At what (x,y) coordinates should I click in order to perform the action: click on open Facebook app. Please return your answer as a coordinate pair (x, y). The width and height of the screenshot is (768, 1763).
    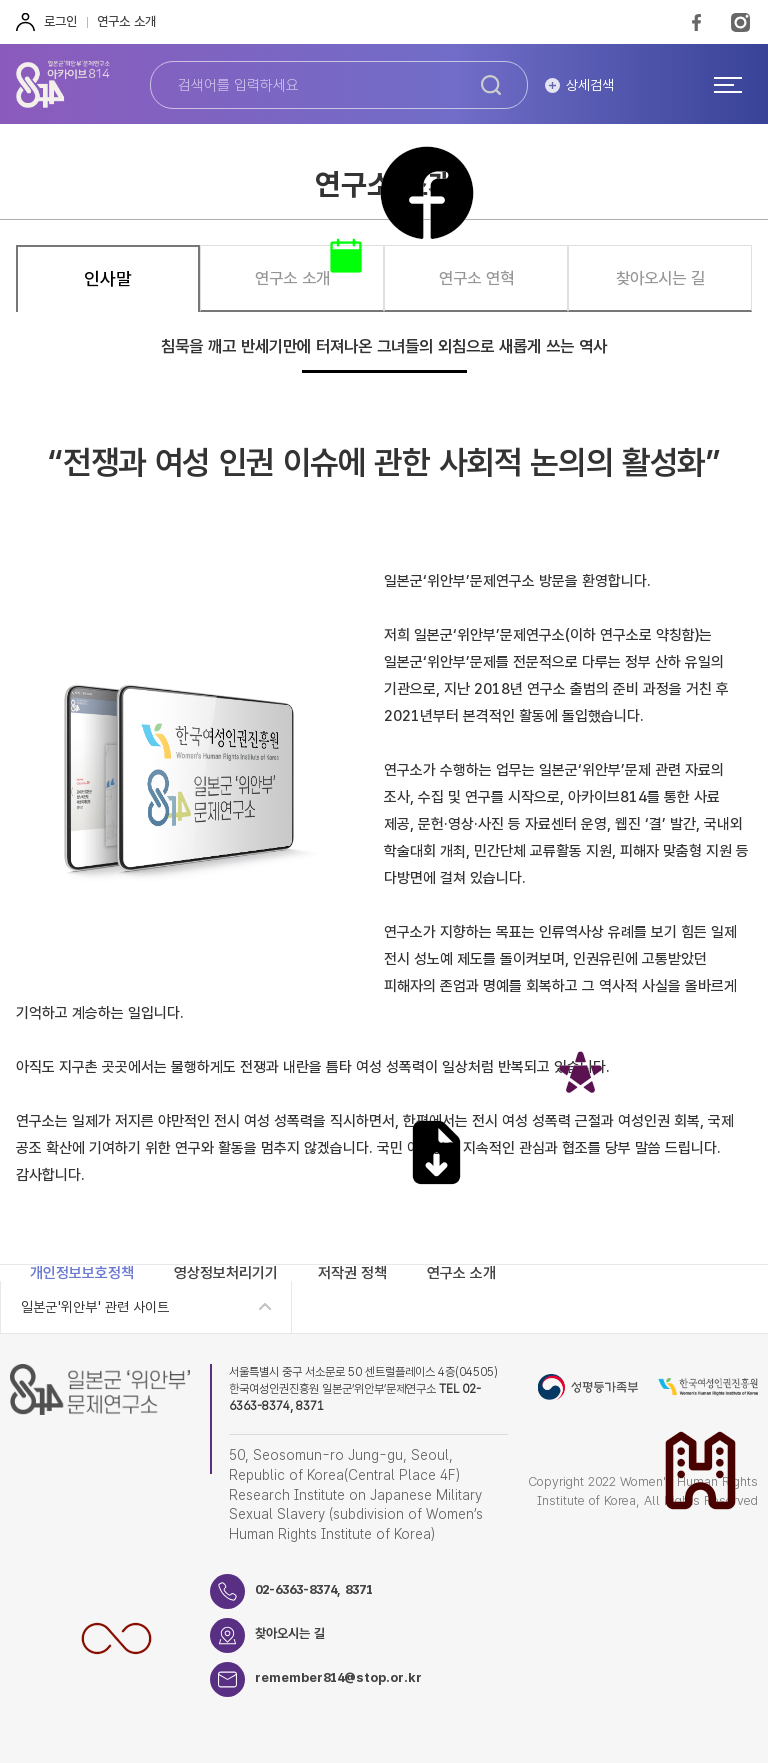
    Looking at the image, I should click on (427, 193).